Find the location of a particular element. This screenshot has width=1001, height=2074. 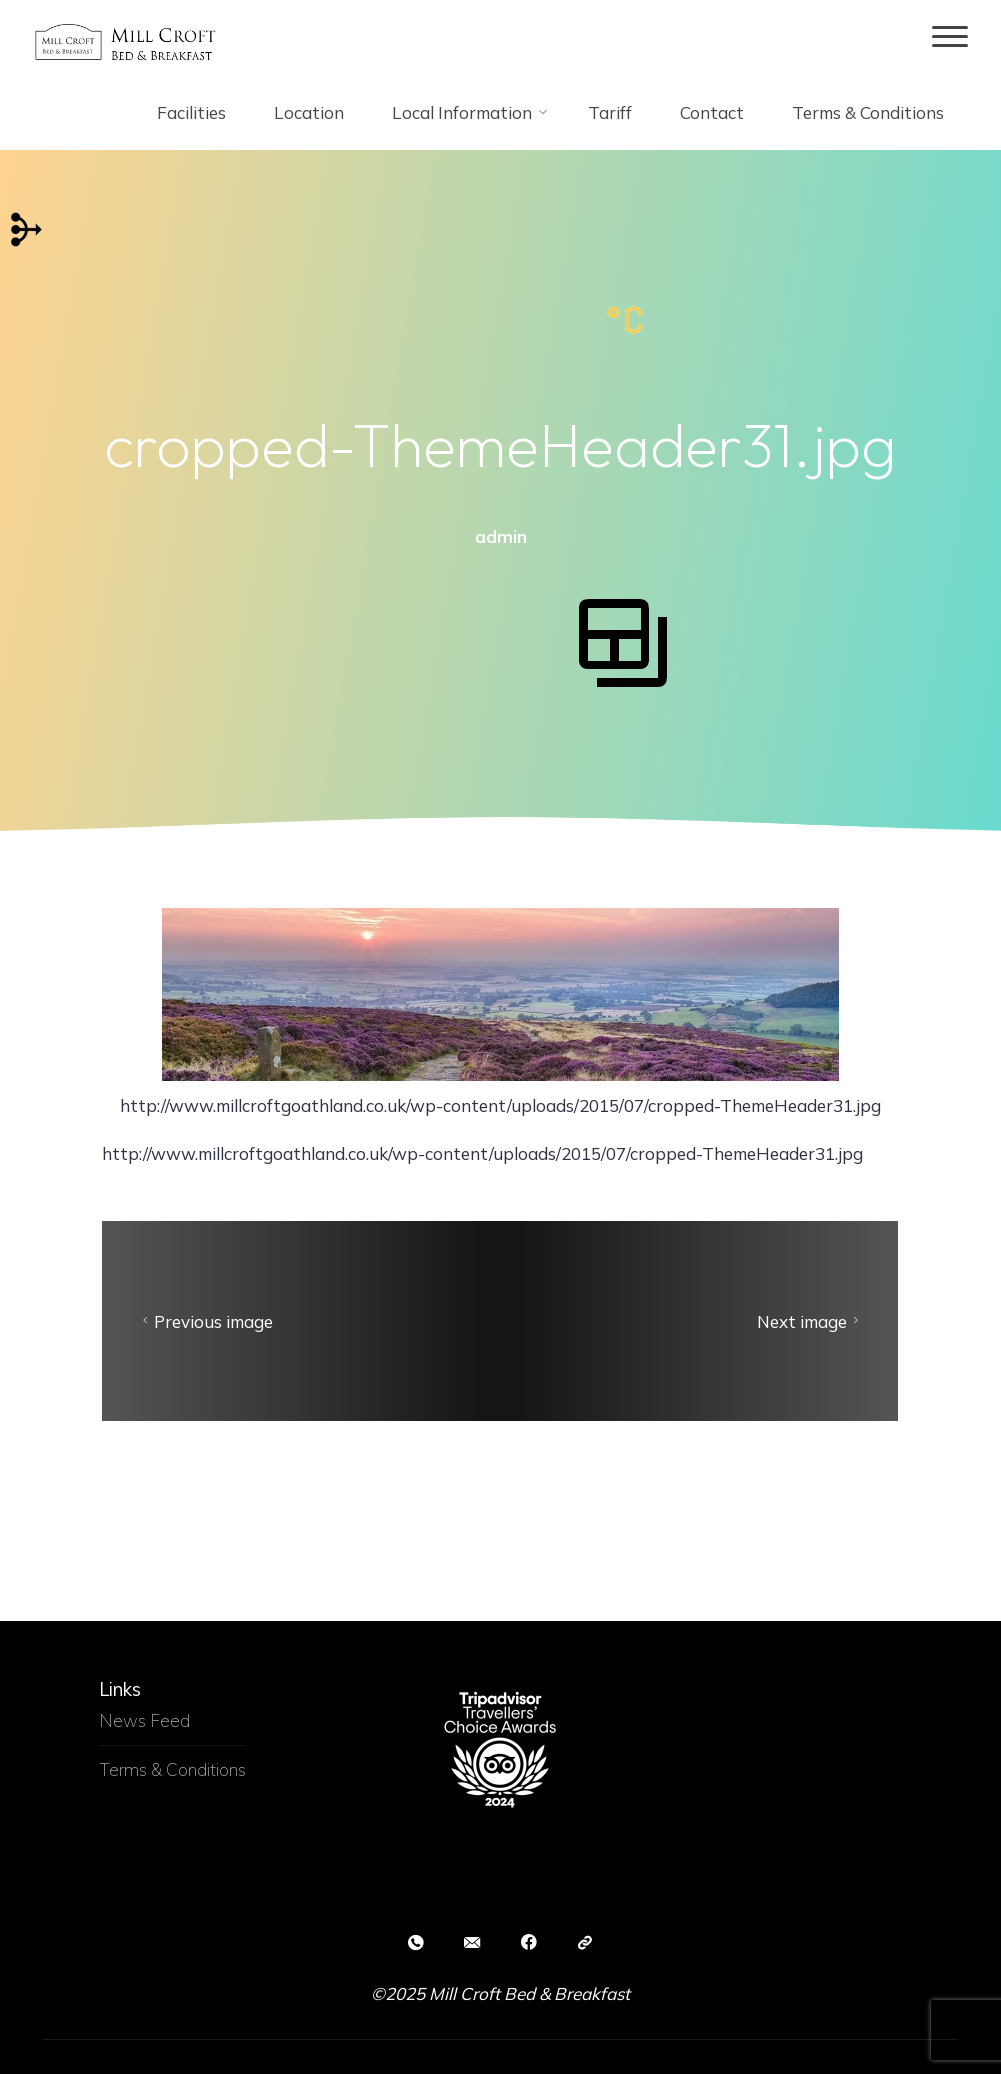

merge or combine multiple inputs into one output is located at coordinates (26, 229).